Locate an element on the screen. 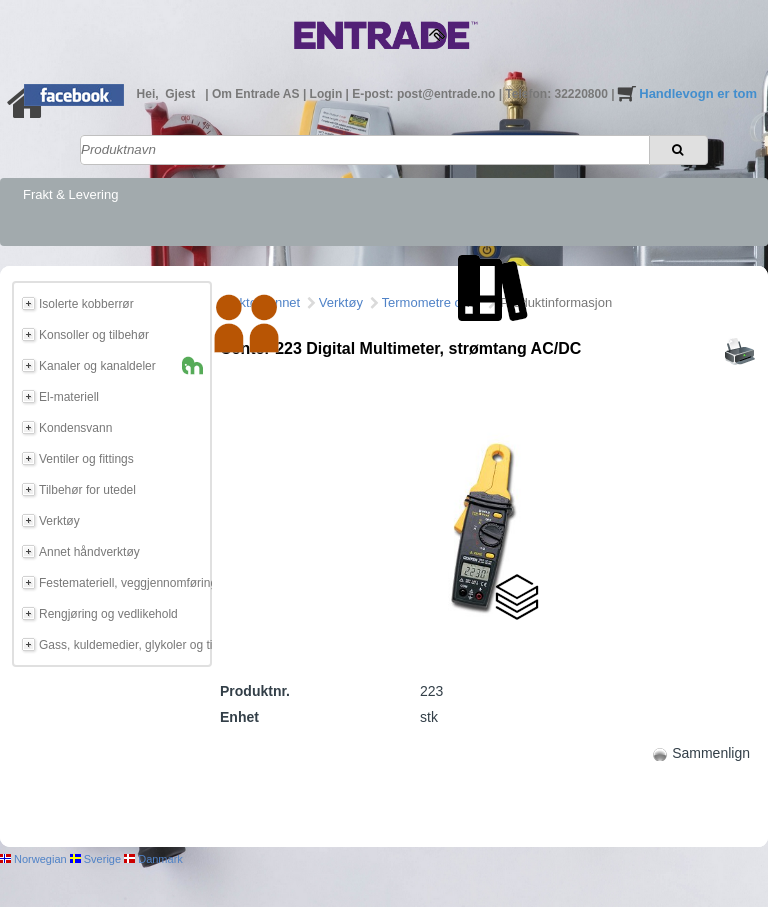  view group members is located at coordinates (246, 323).